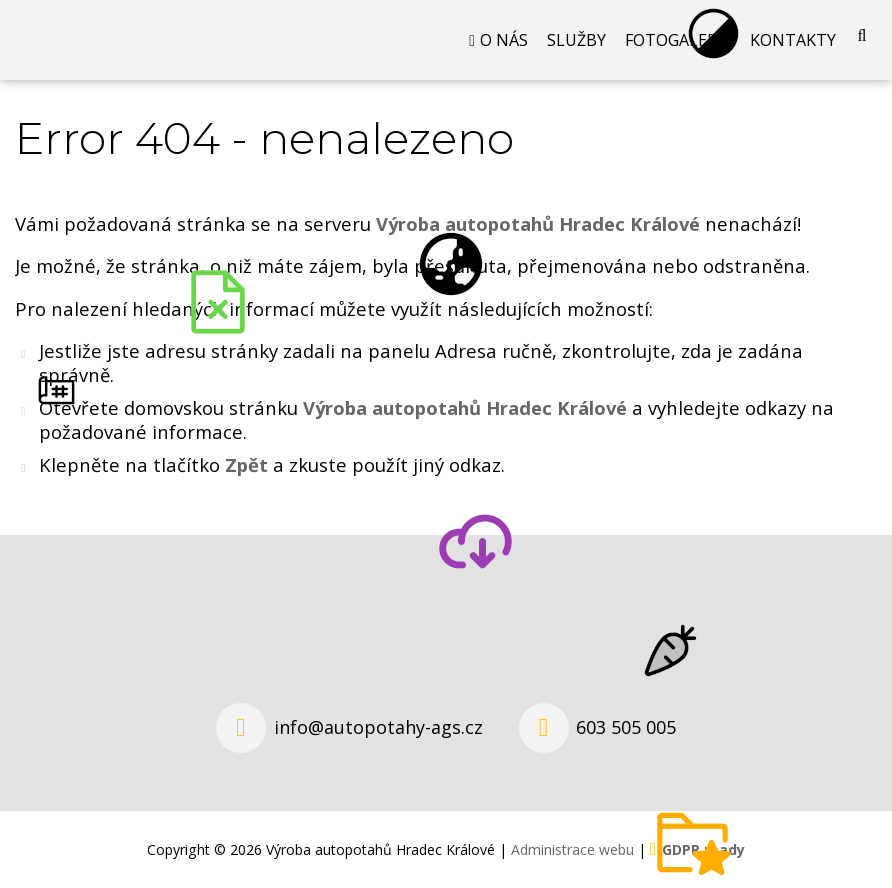 The width and height of the screenshot is (892, 888). Describe the element at coordinates (475, 541) in the screenshot. I see `download from cloud storage` at that location.